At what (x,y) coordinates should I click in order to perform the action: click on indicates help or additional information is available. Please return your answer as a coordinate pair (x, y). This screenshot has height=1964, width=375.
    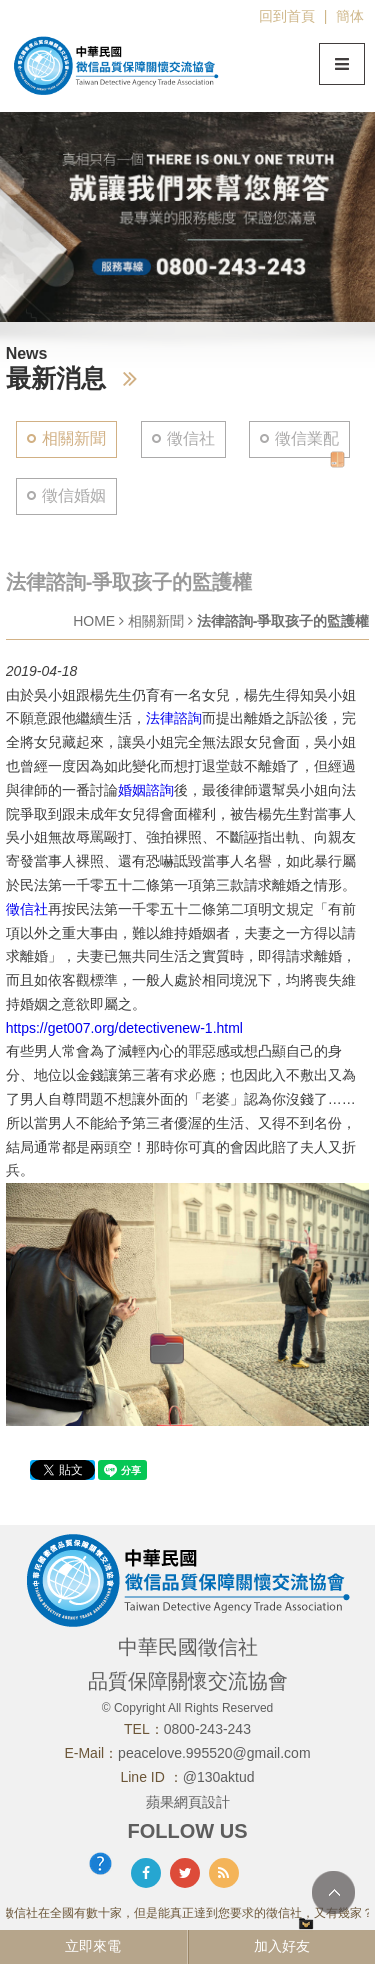
    Looking at the image, I should click on (100, 1863).